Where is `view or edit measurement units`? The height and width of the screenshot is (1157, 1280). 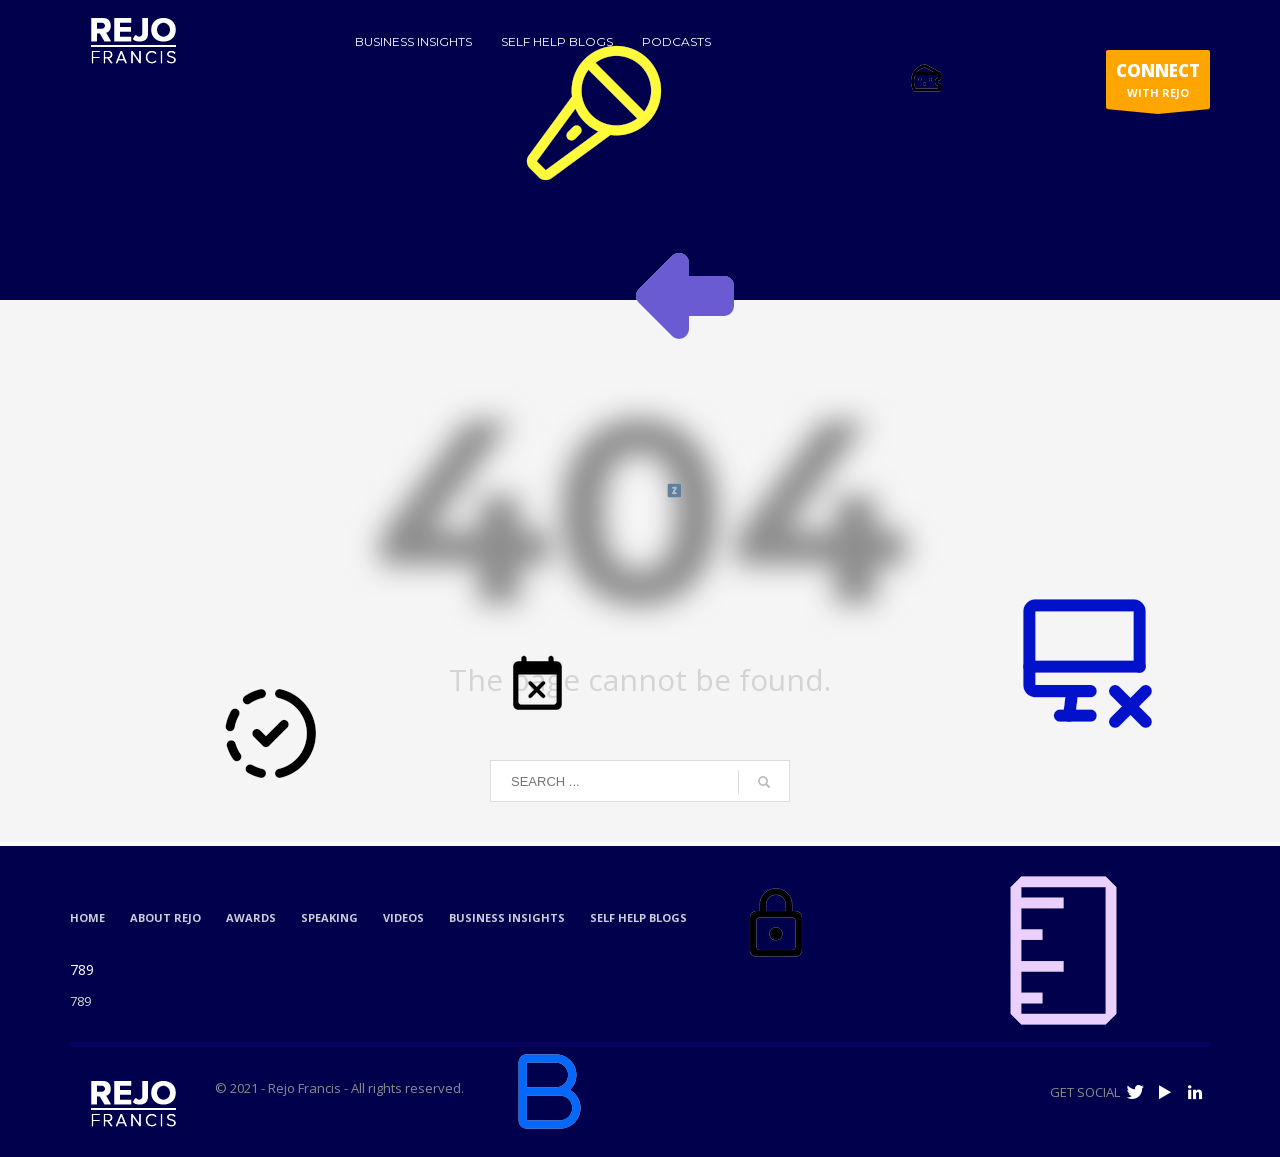 view or edit measurement units is located at coordinates (1063, 950).